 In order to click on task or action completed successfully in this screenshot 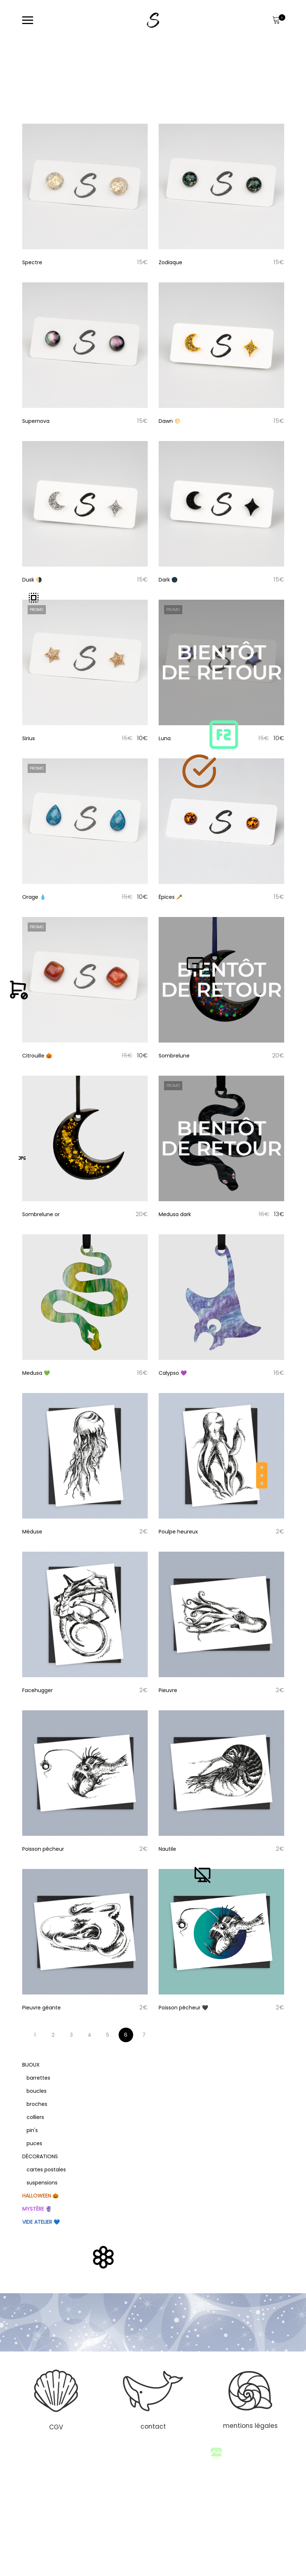, I will do `click(199, 771)`.